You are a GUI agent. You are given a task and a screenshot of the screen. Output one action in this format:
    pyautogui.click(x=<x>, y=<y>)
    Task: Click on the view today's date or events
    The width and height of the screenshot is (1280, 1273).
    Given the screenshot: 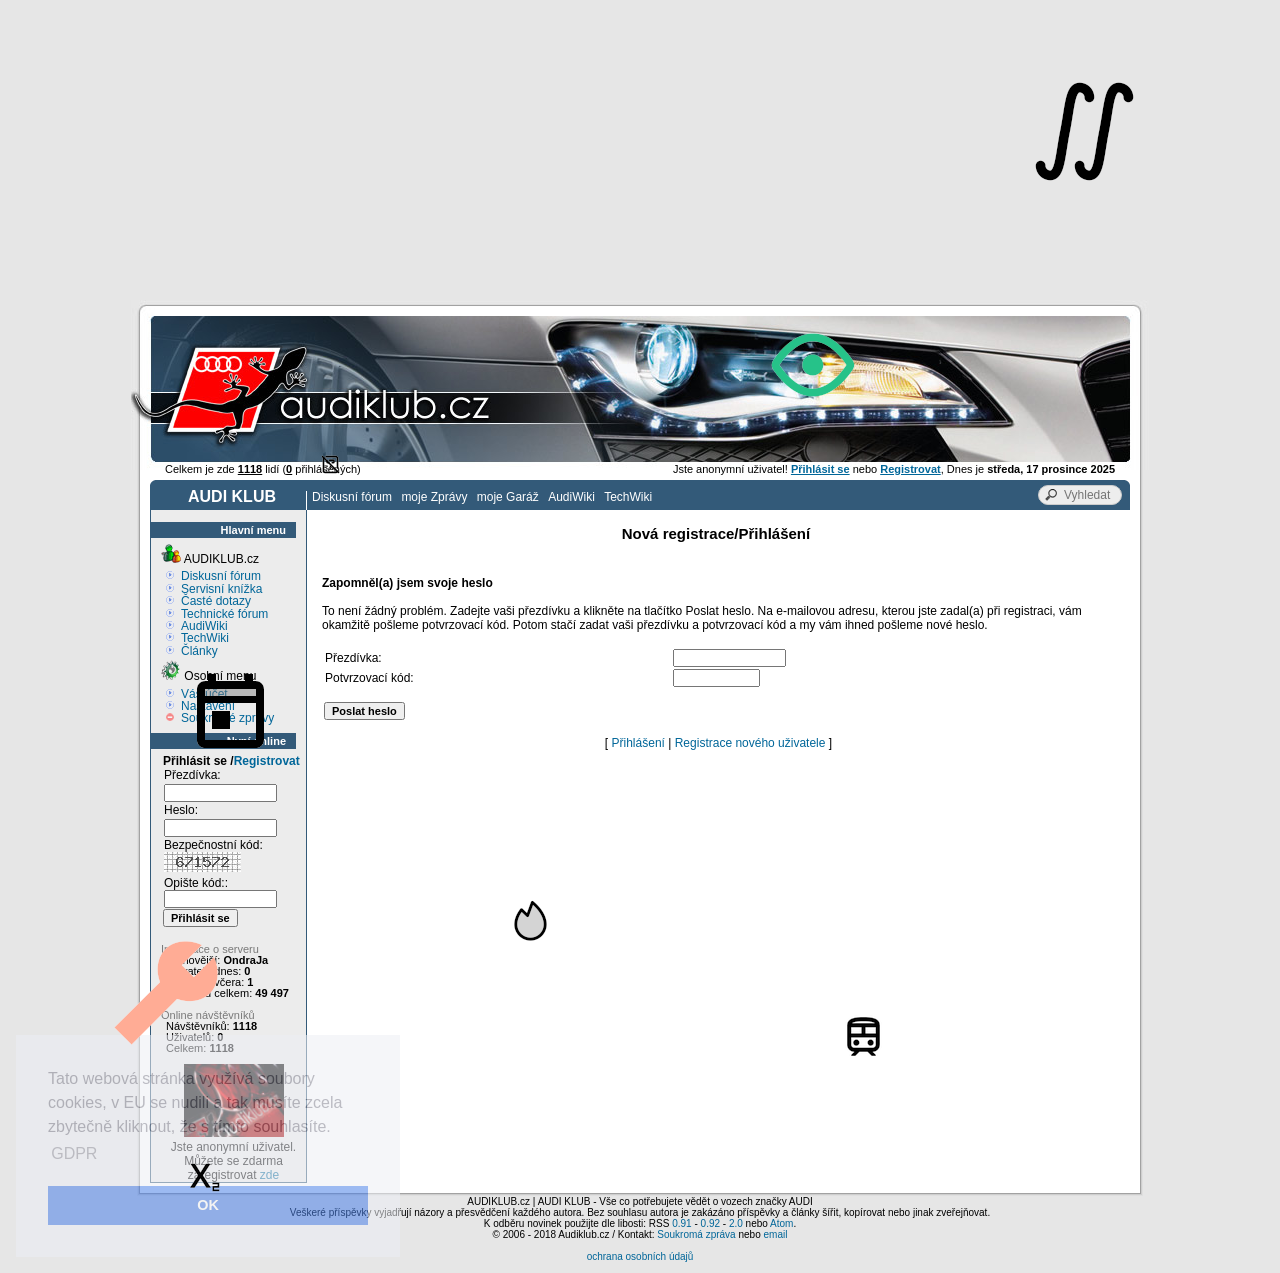 What is the action you would take?
    pyautogui.click(x=230, y=714)
    